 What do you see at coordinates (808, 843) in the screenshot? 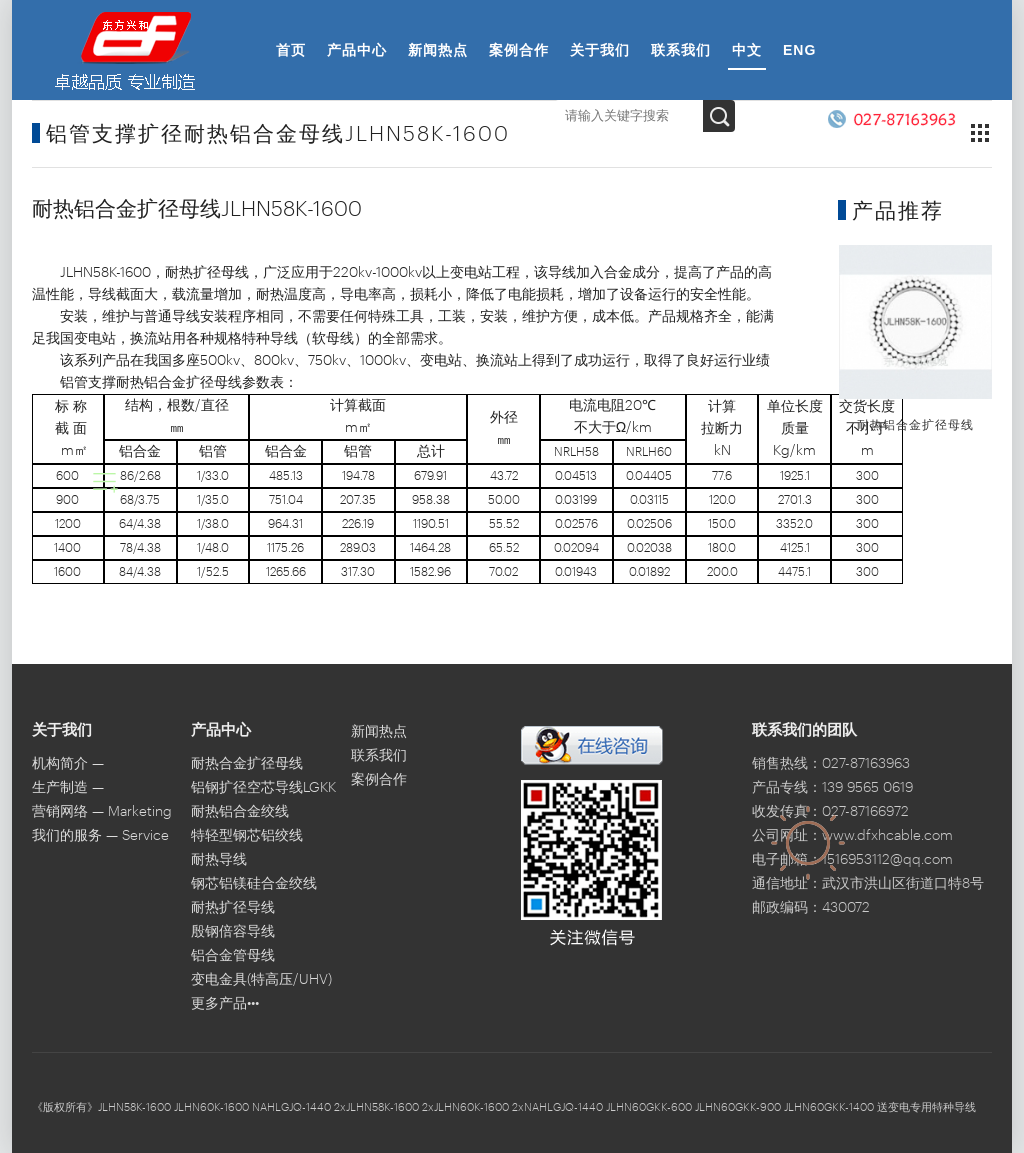
I see `reduce screen brightness` at bounding box center [808, 843].